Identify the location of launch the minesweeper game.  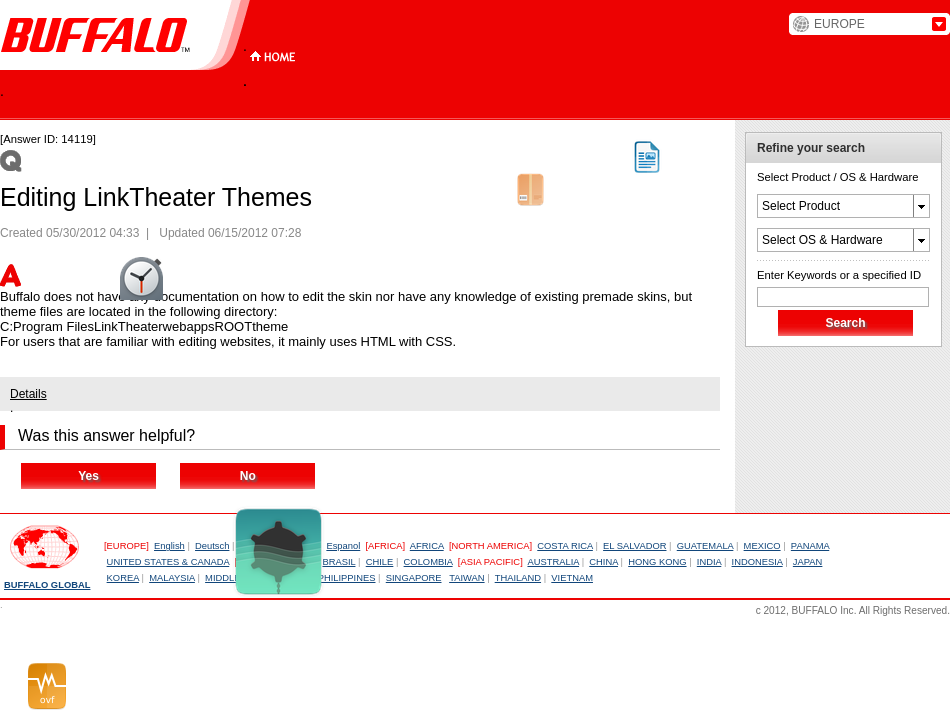
(278, 551).